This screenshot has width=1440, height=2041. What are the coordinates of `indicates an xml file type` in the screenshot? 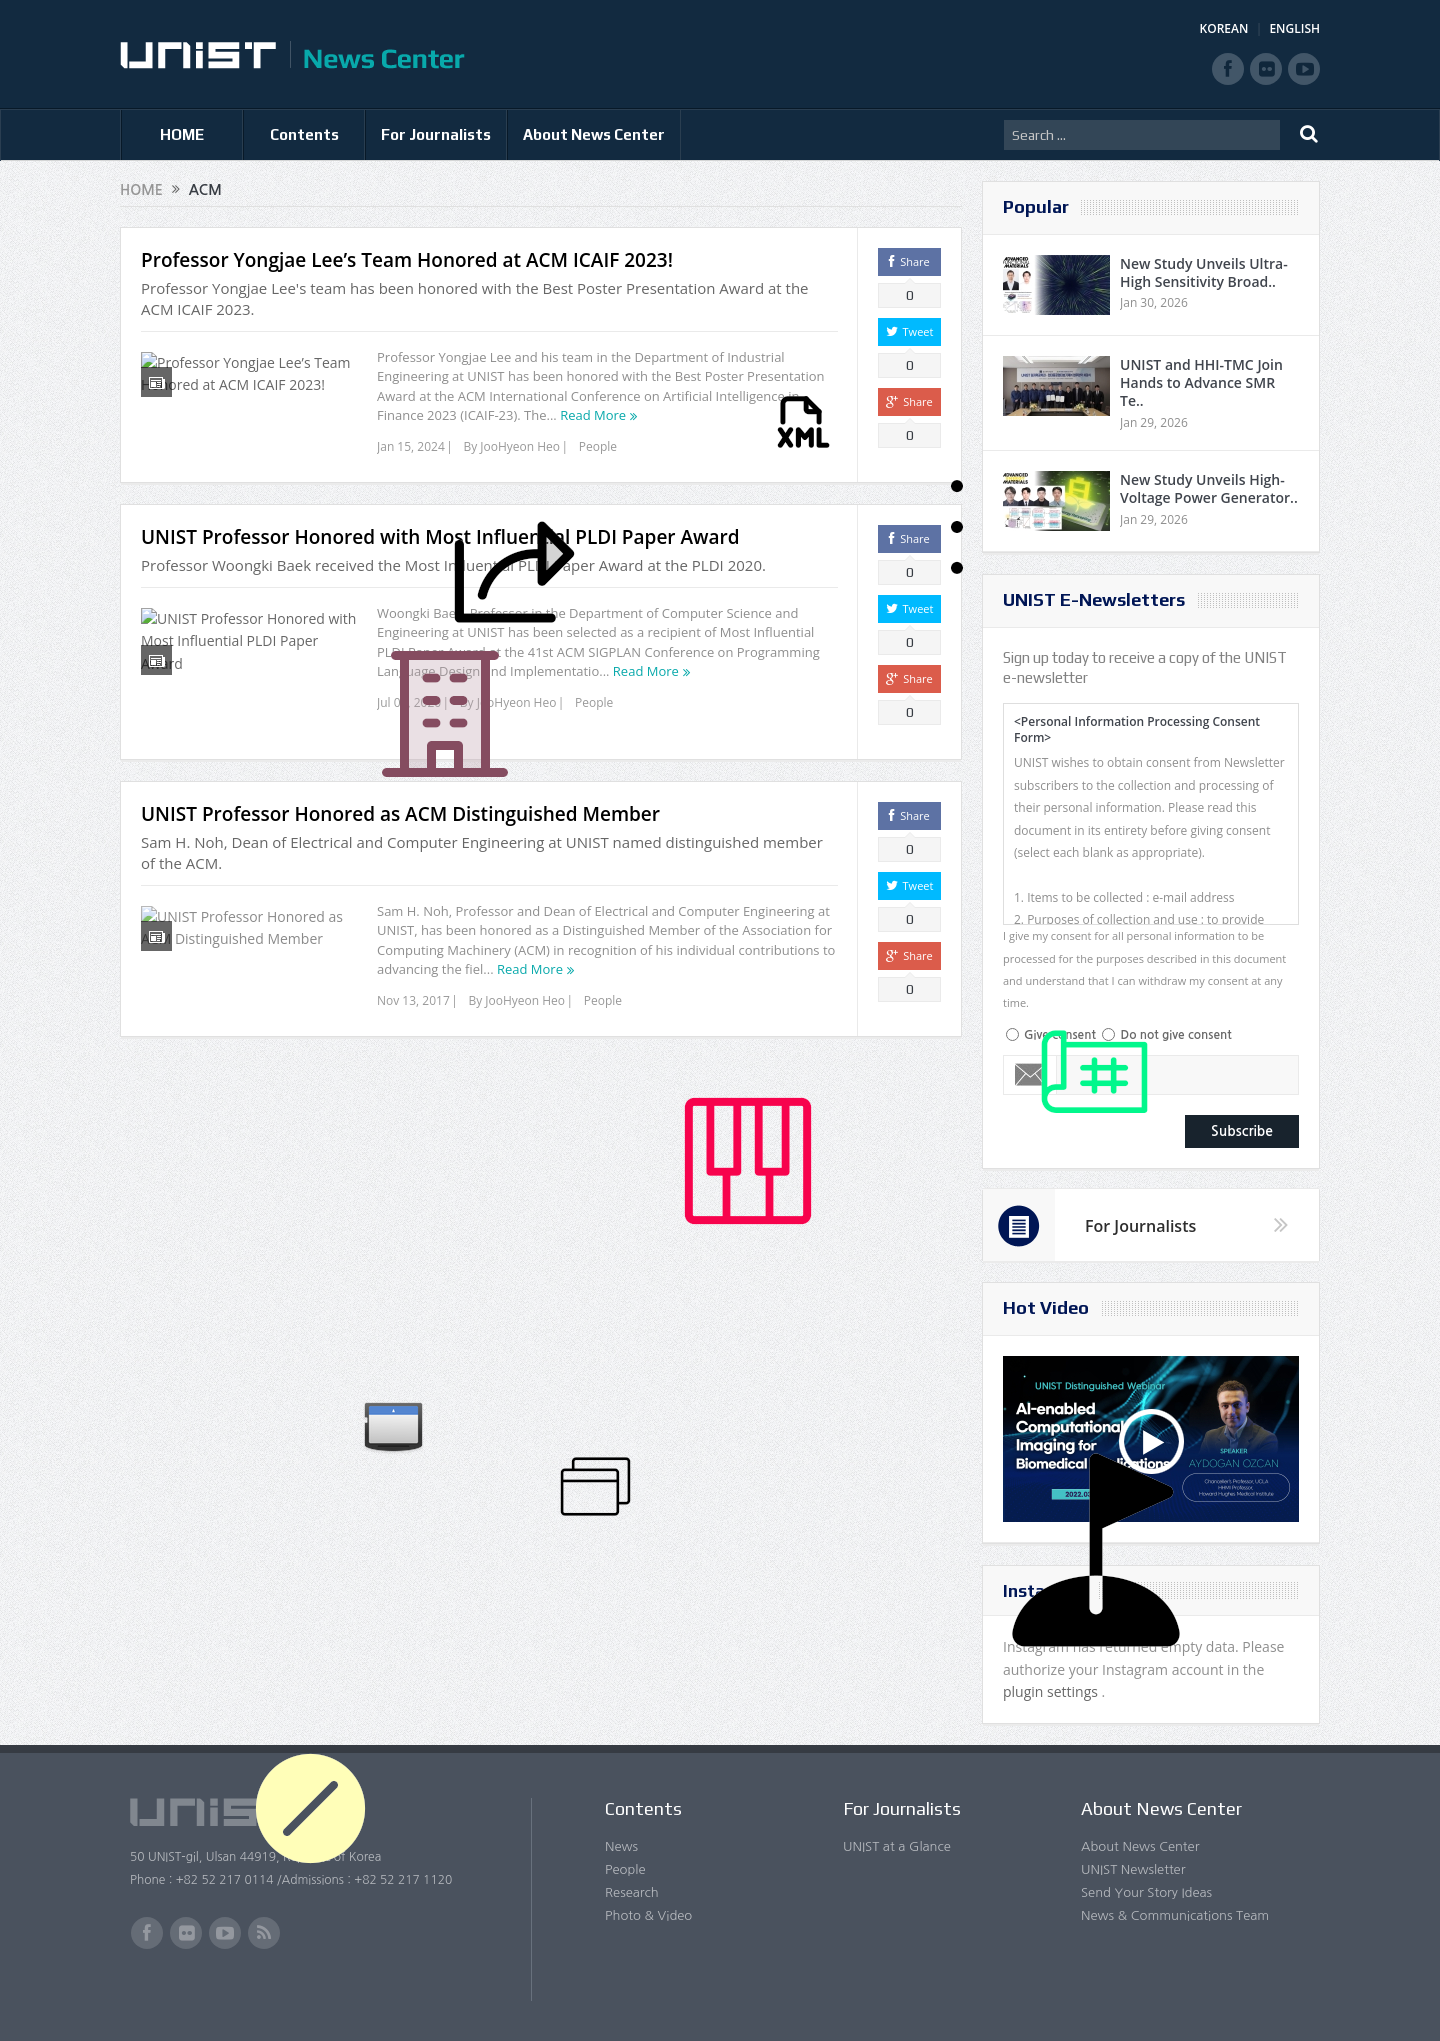 It's located at (801, 422).